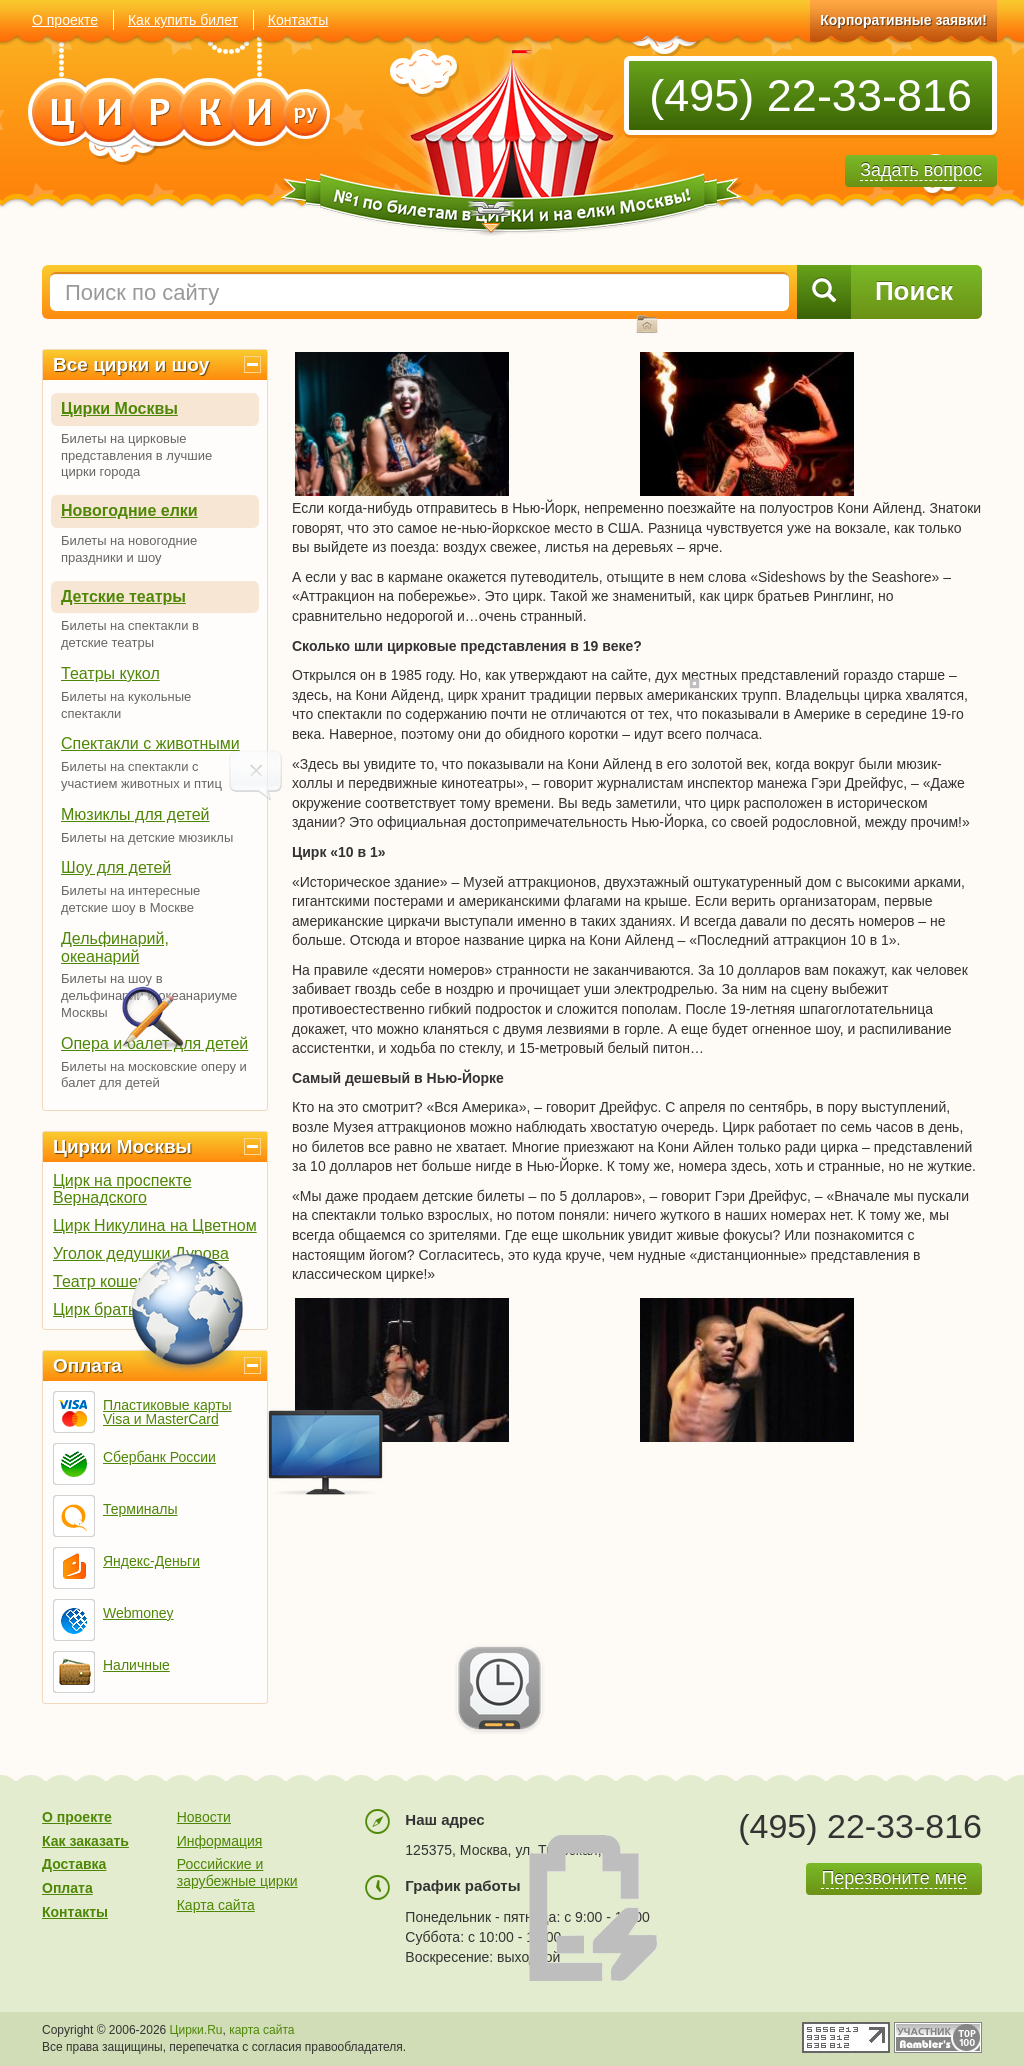 Image resolution: width=1024 pixels, height=2066 pixels. What do you see at coordinates (694, 683) in the screenshot?
I see `restore window to previous size` at bounding box center [694, 683].